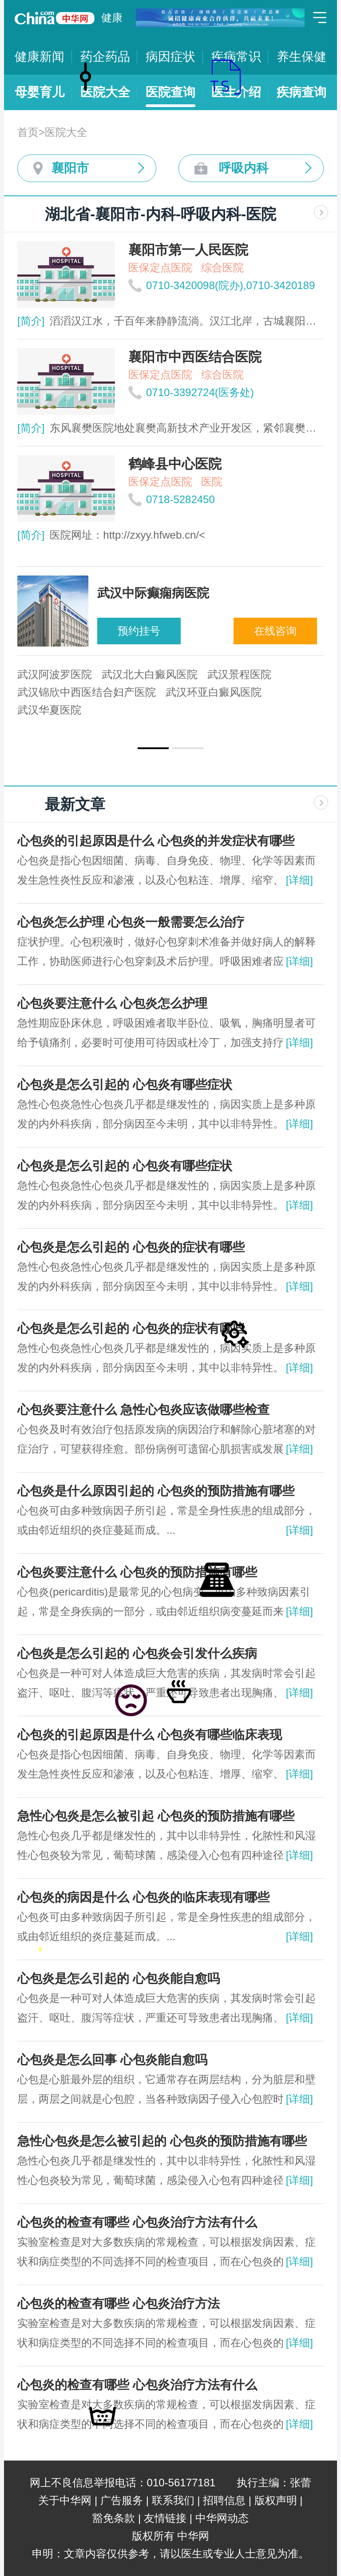 The height and width of the screenshot is (2576, 341). Describe the element at coordinates (40, 1949) in the screenshot. I see `indicates item number 8 in a list or sequence` at that location.